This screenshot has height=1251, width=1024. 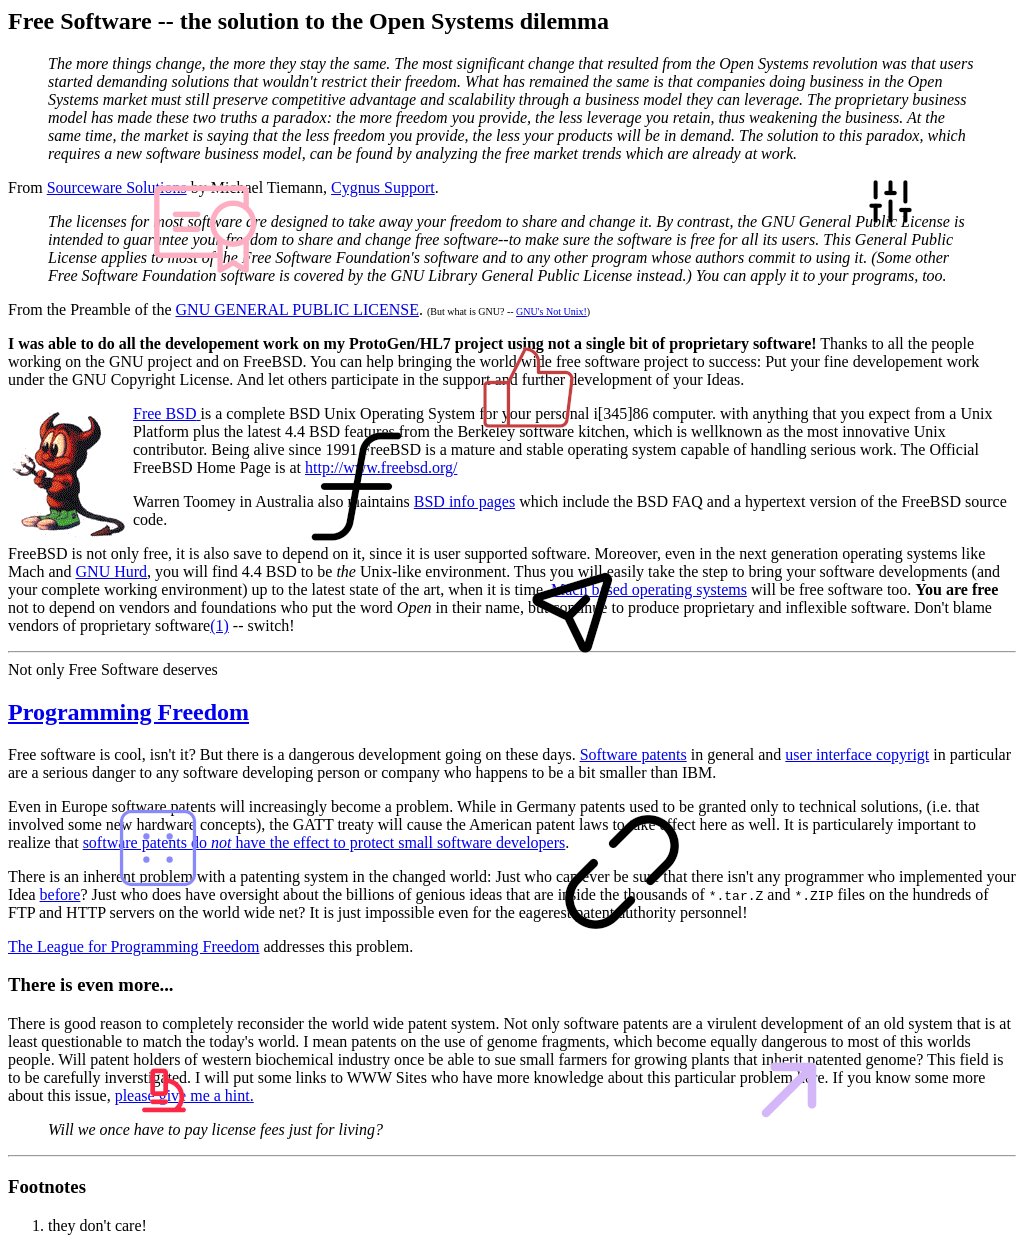 I want to click on access research or laboratory tools, so click(x=164, y=1092).